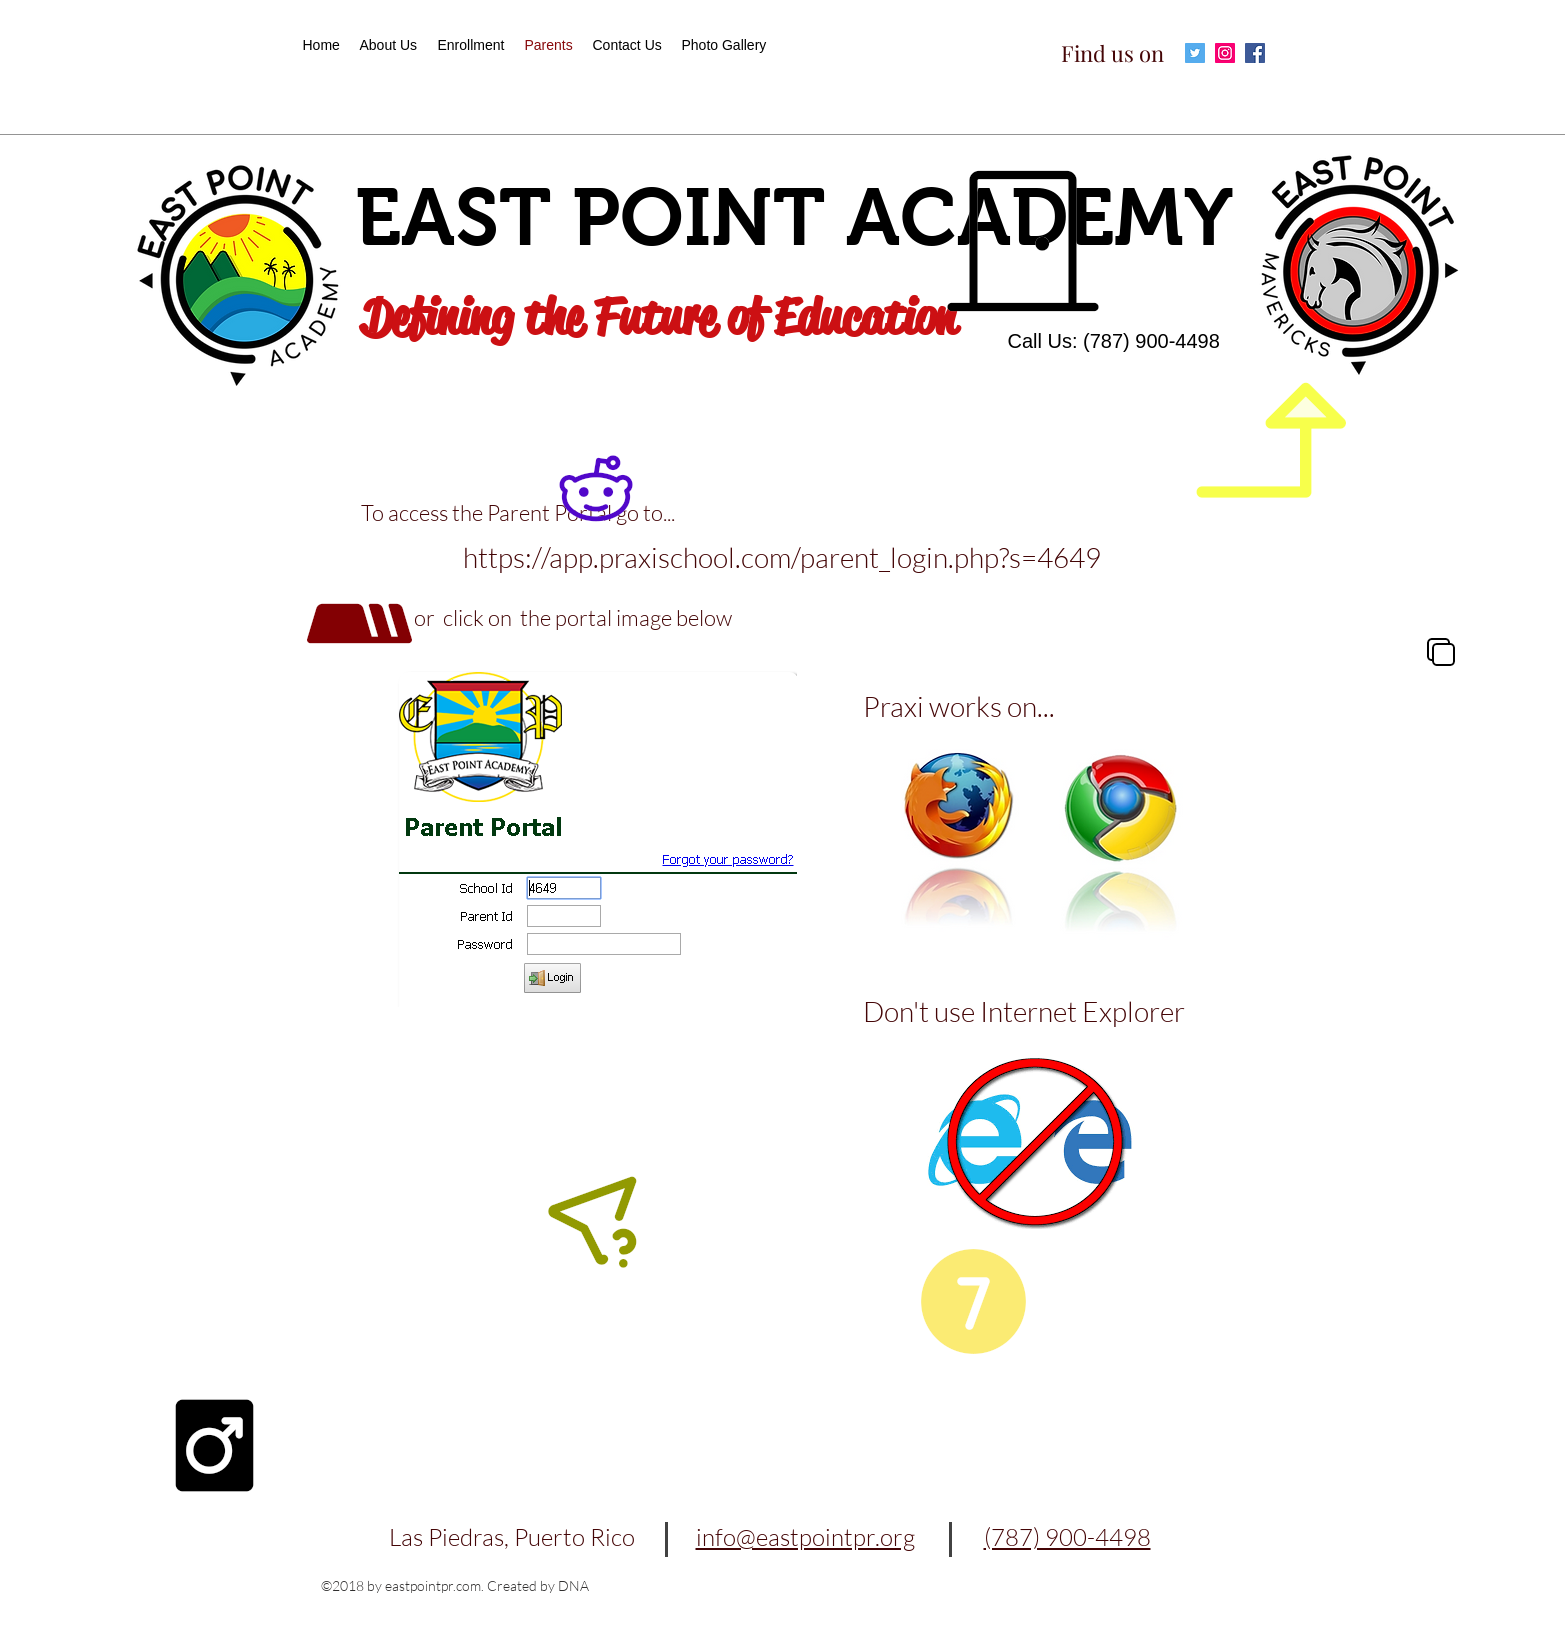  What do you see at coordinates (214, 1445) in the screenshot?
I see `indicates male gender selection` at bounding box center [214, 1445].